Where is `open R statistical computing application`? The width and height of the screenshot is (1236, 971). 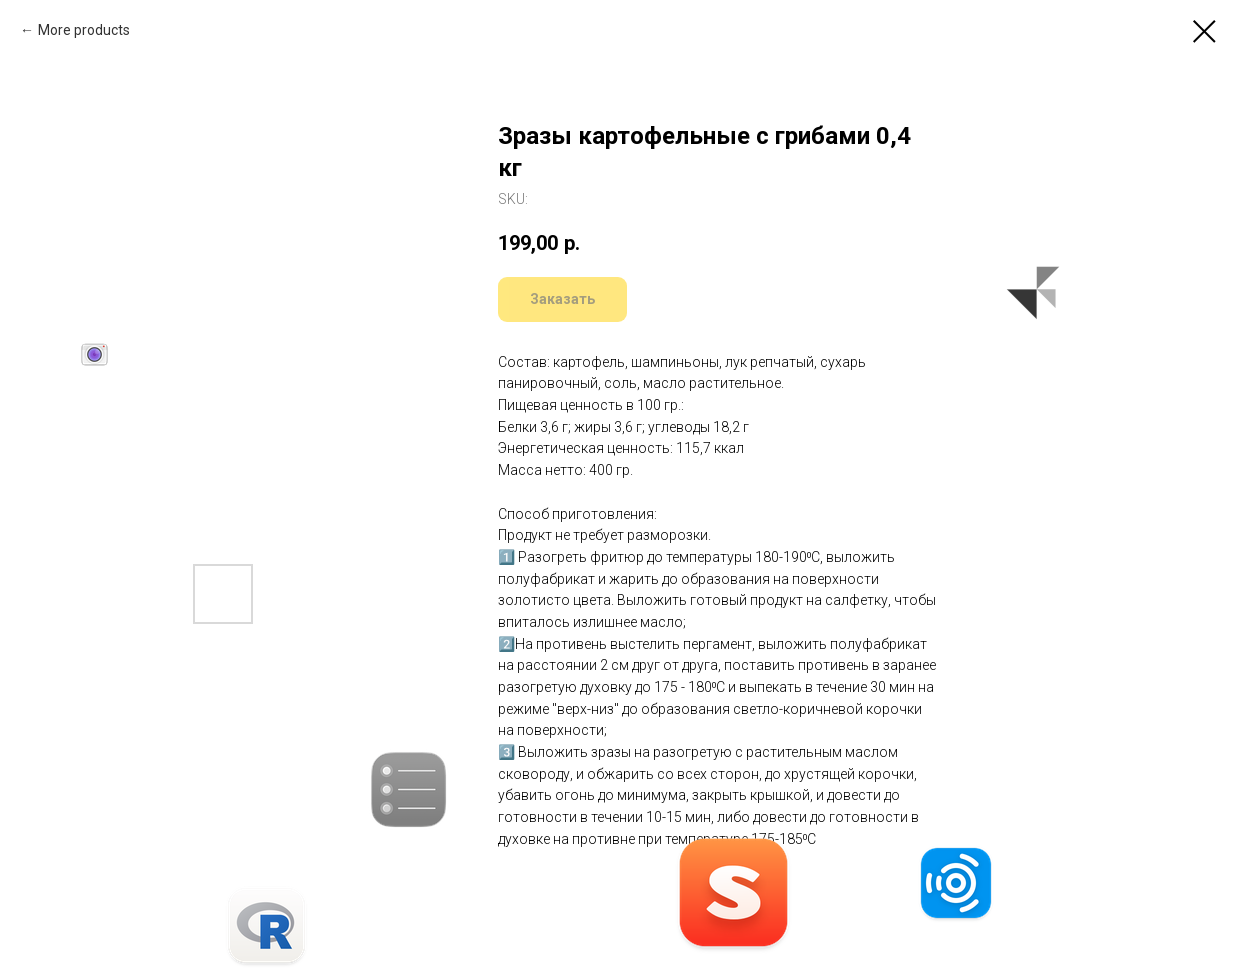 open R statistical computing application is located at coordinates (265, 925).